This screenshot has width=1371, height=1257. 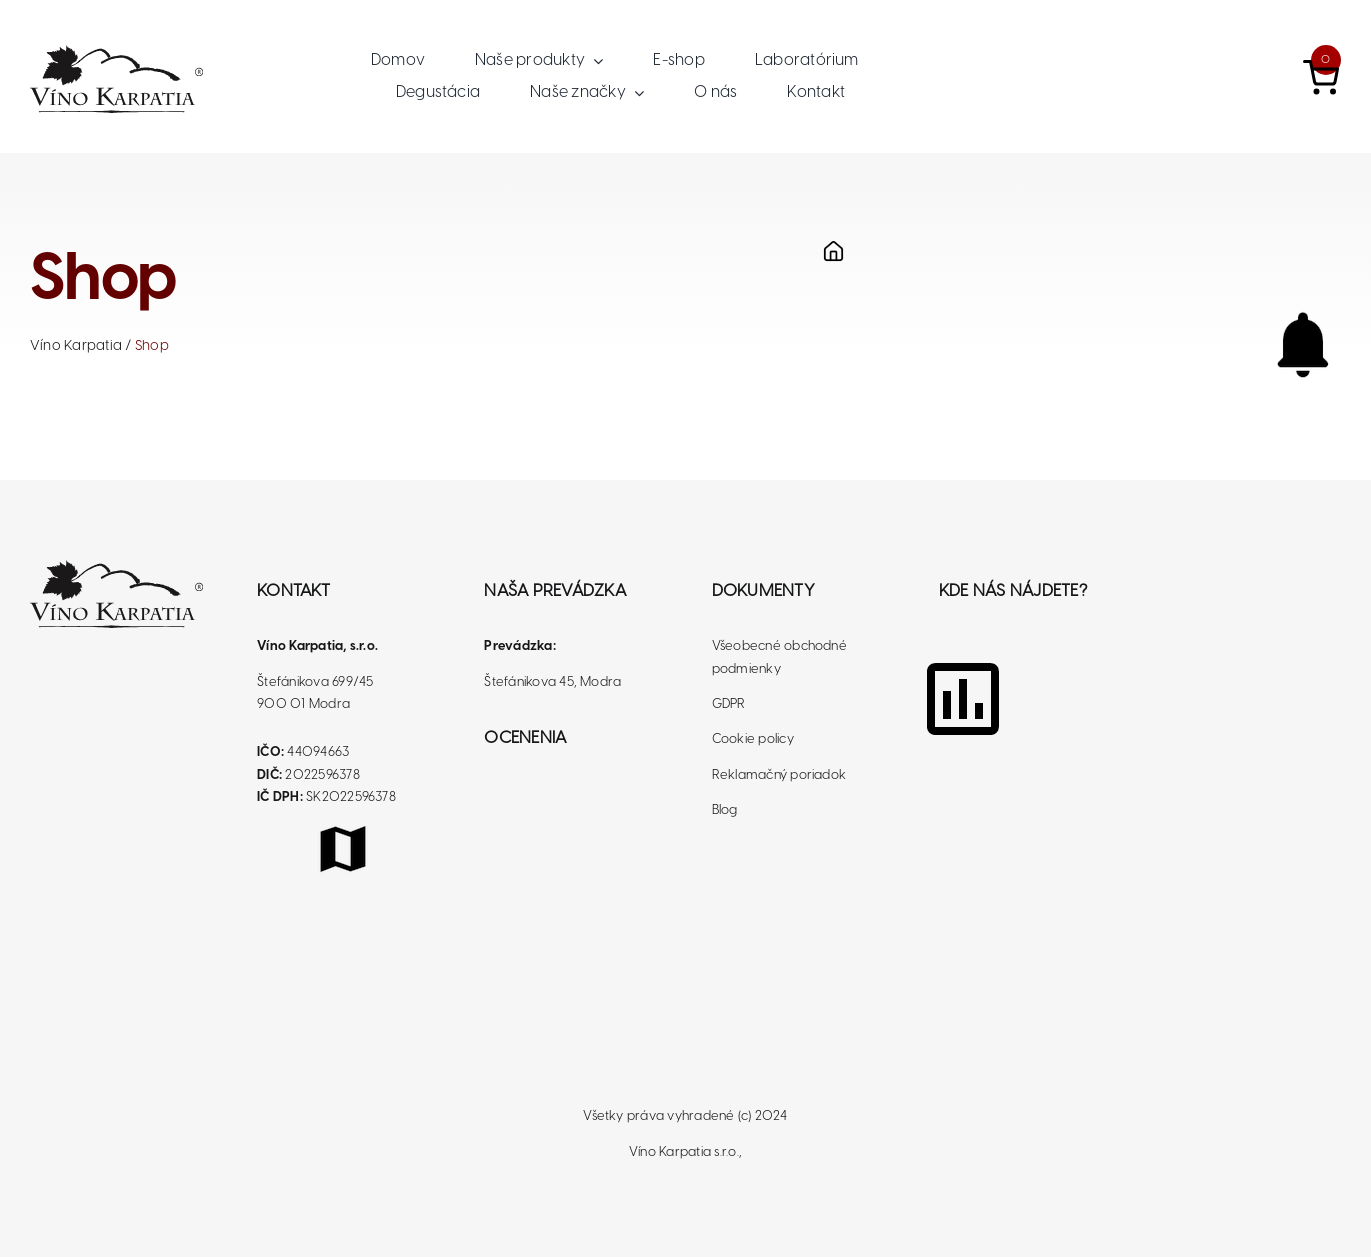 What do you see at coordinates (1303, 344) in the screenshot?
I see `view your notifications` at bounding box center [1303, 344].